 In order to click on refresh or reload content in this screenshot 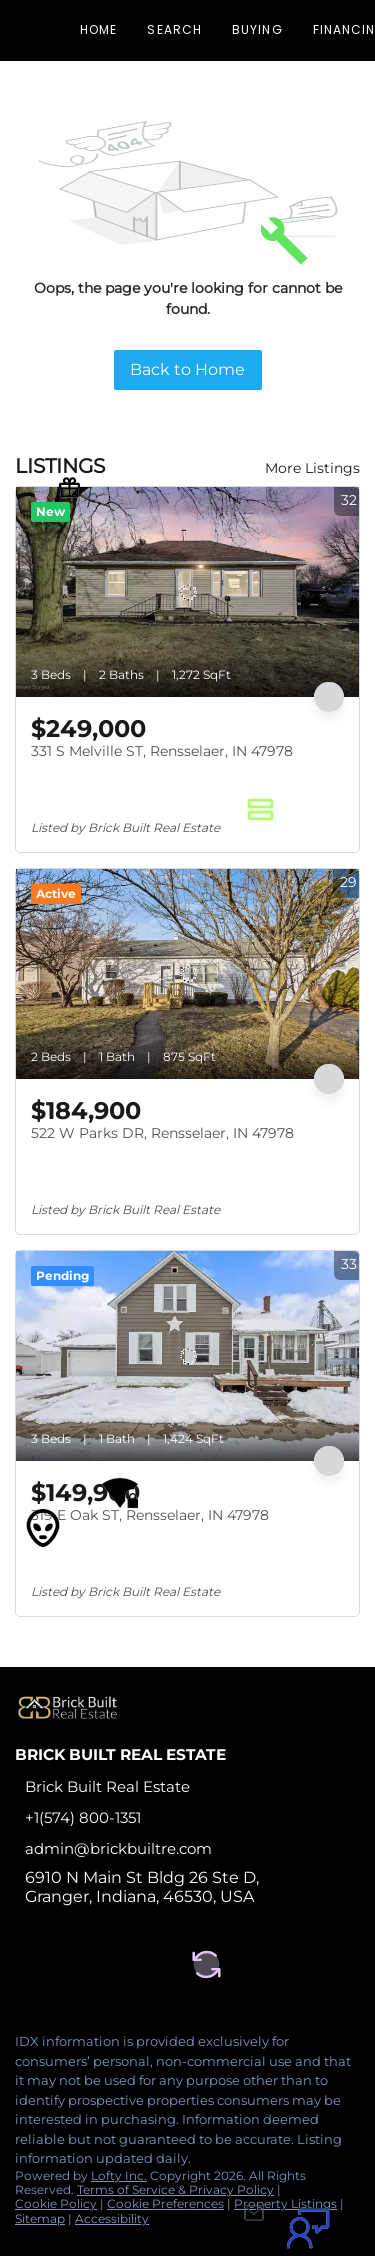, I will do `click(206, 1964)`.